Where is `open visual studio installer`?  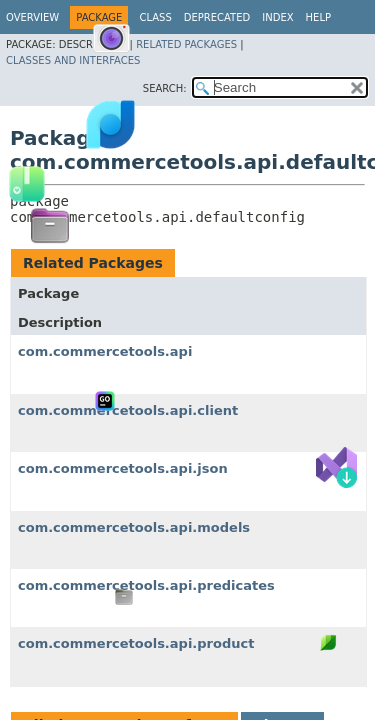
open visual studio installer is located at coordinates (336, 467).